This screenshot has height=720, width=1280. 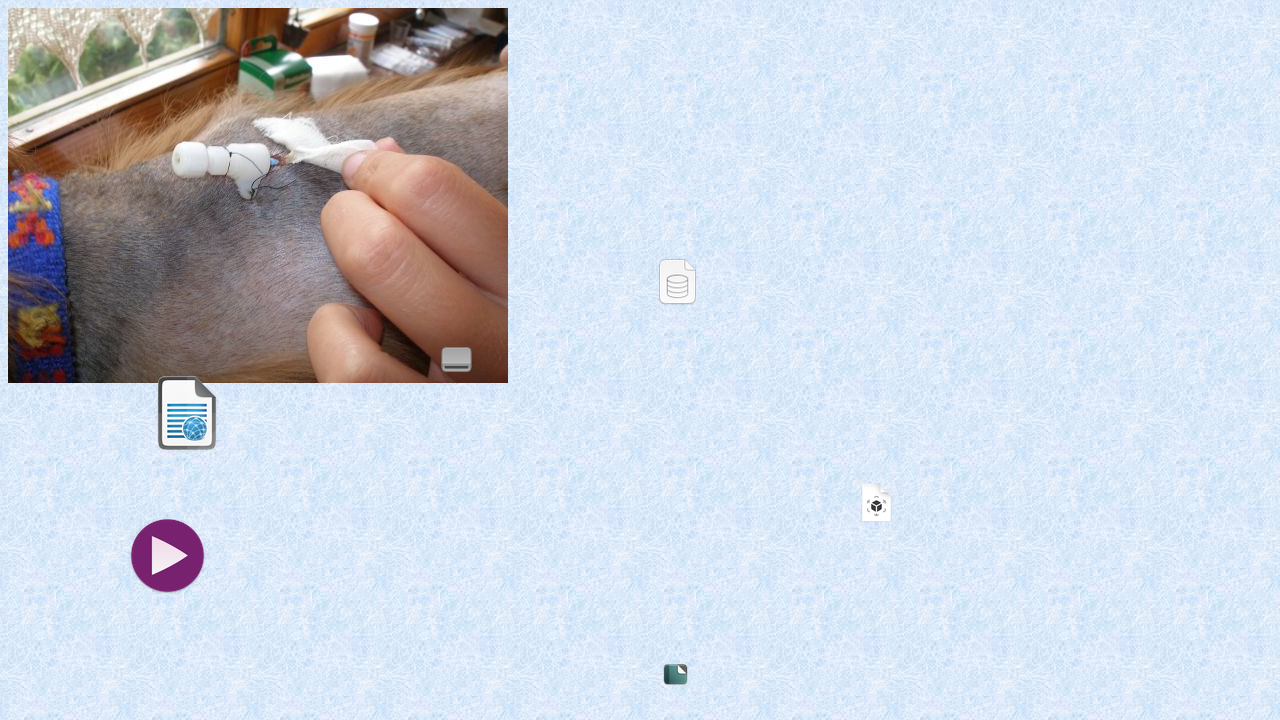 I want to click on open a 3D reality file or AR content, so click(x=876, y=503).